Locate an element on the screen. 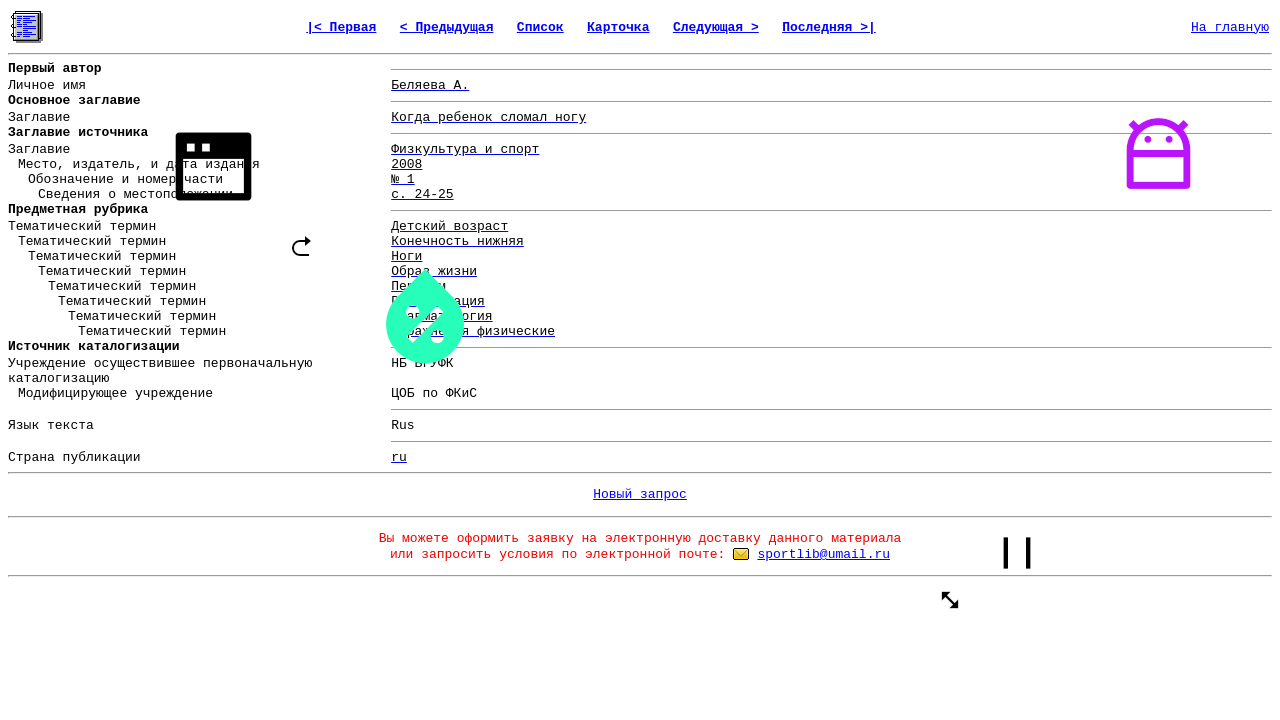 This screenshot has height=720, width=1280. android operating system logo is located at coordinates (1158, 153).